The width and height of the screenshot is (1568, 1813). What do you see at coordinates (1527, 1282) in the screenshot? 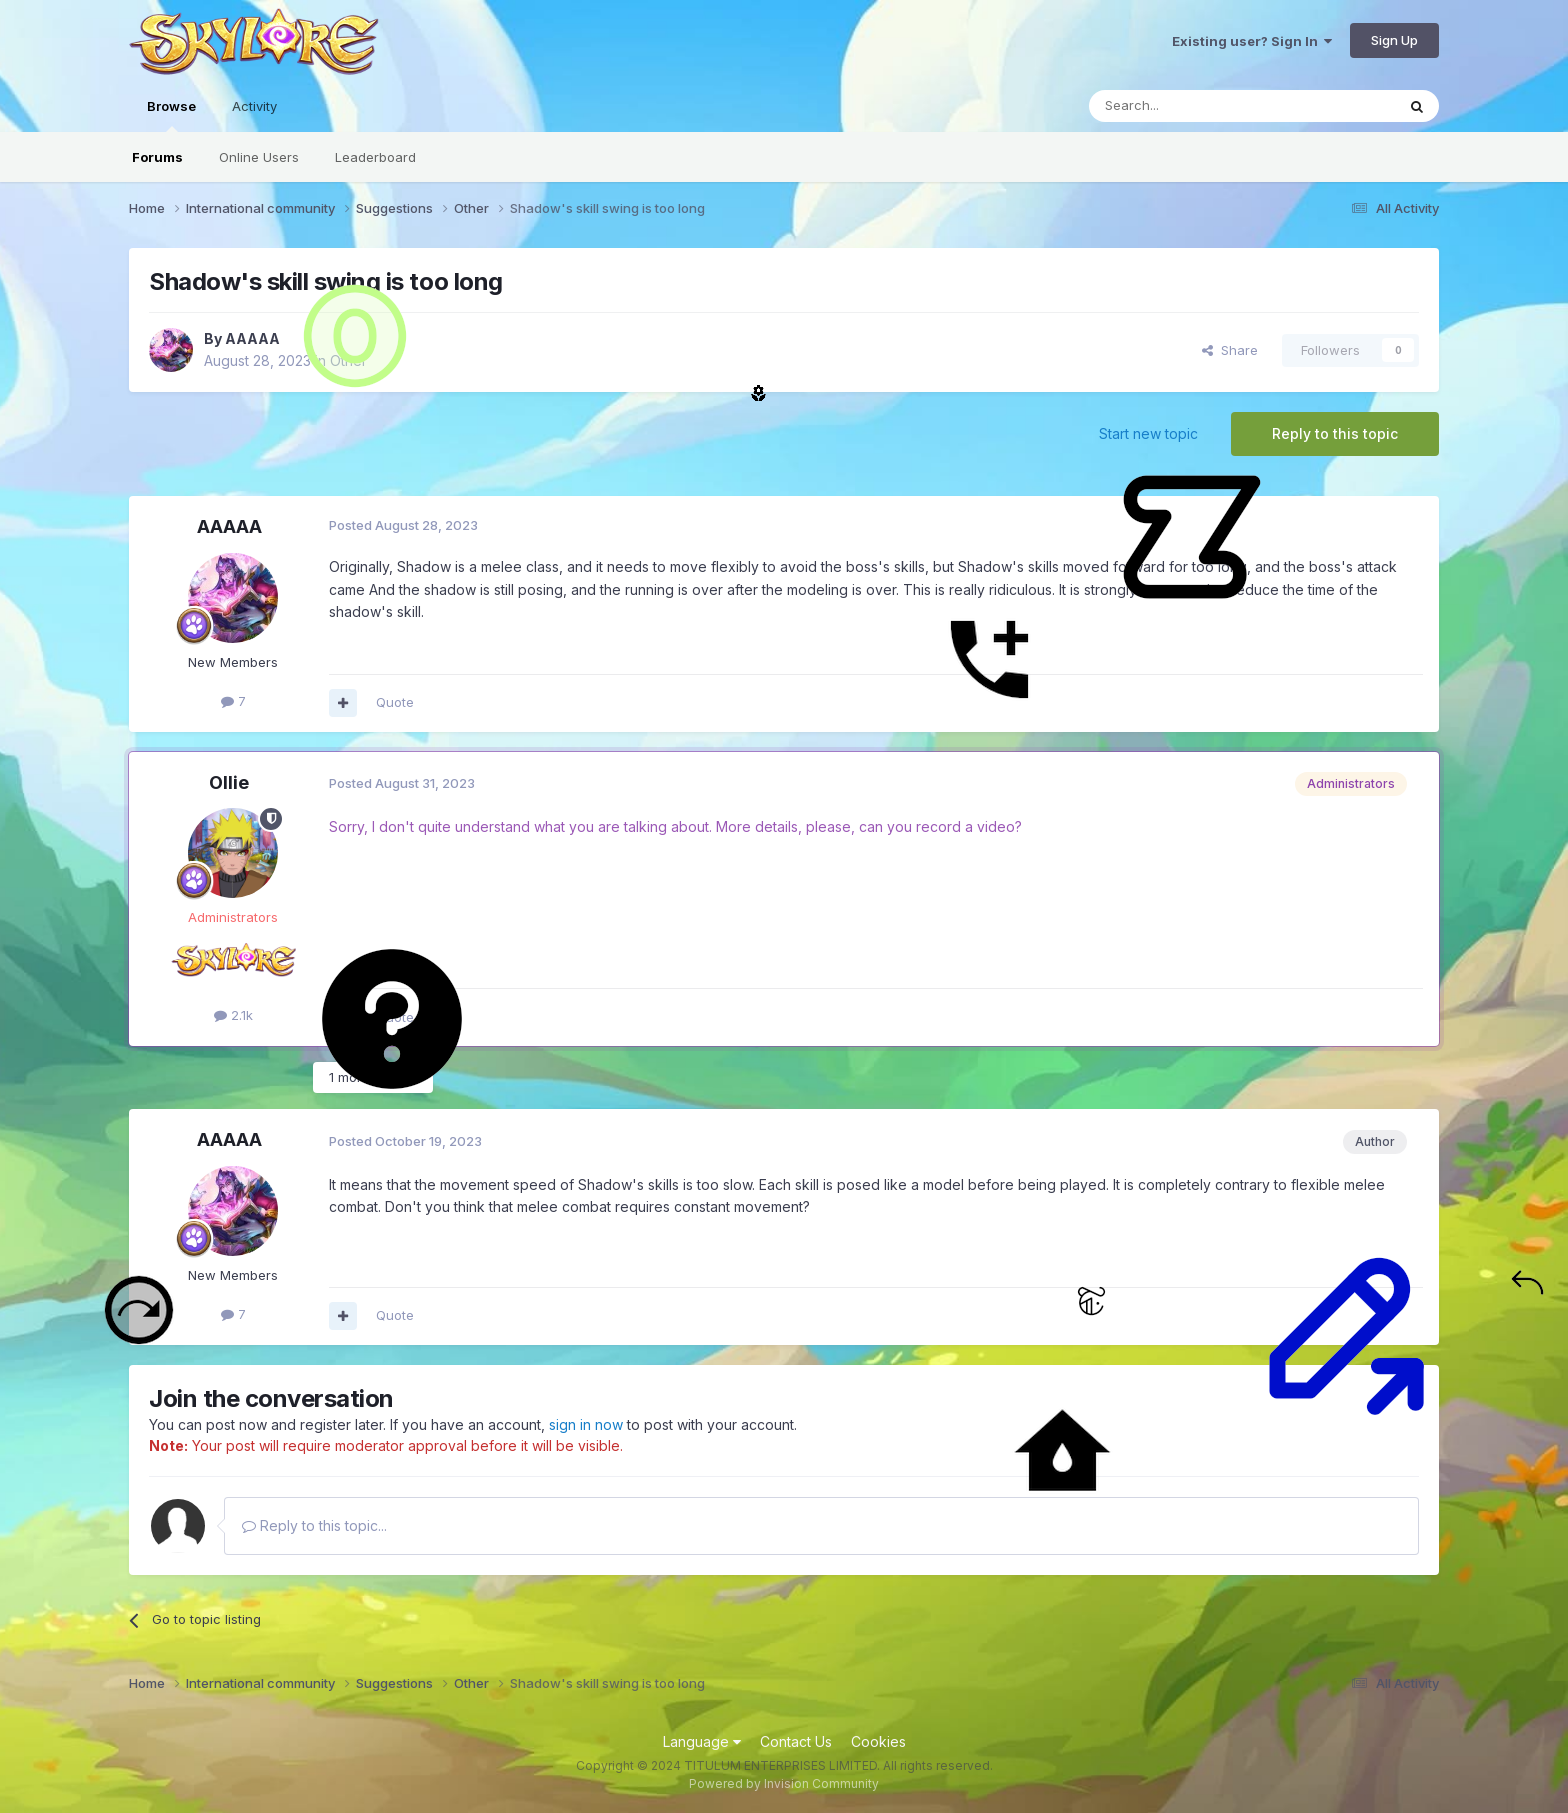
I see `reply to a message` at bounding box center [1527, 1282].